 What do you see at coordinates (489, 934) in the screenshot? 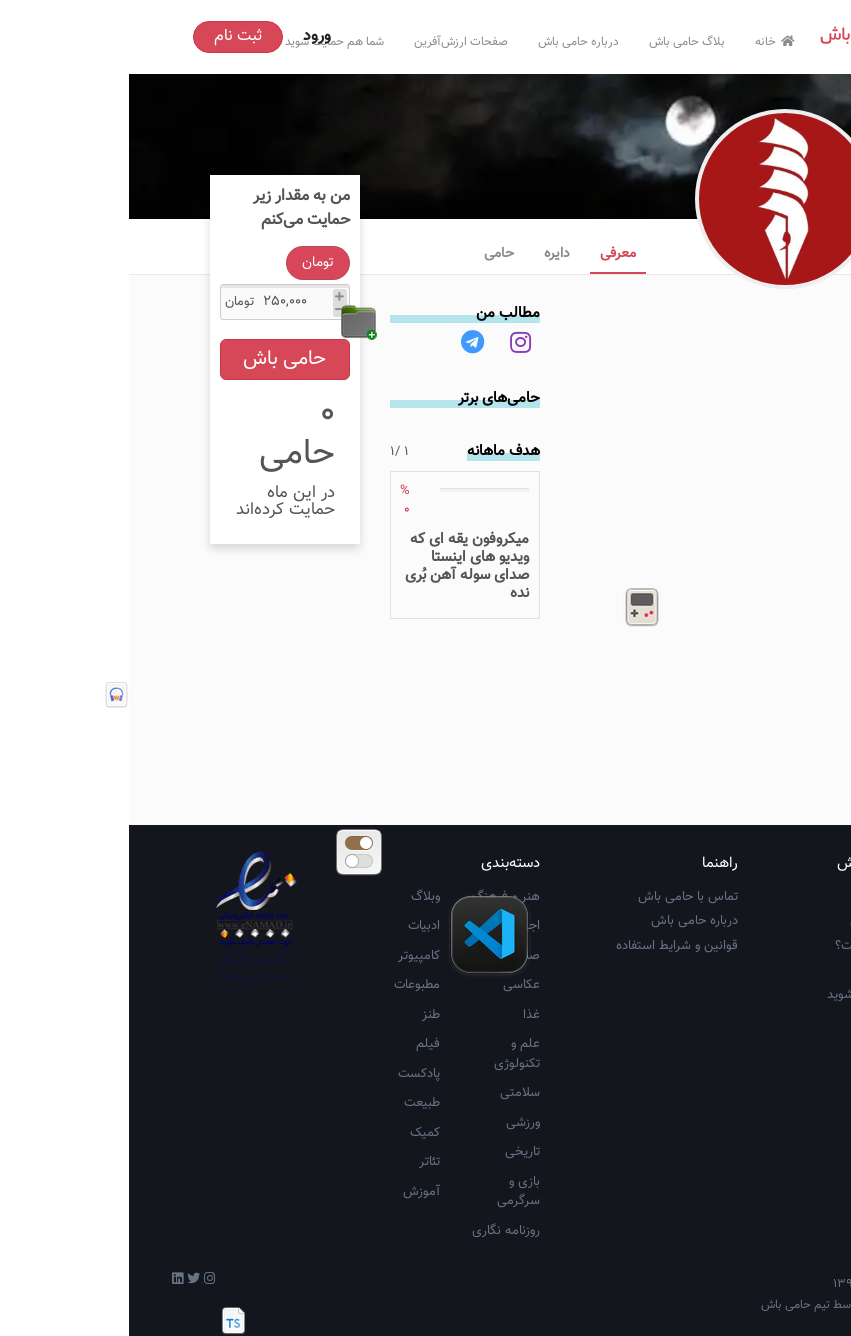
I see `open Visual Studio Code` at bounding box center [489, 934].